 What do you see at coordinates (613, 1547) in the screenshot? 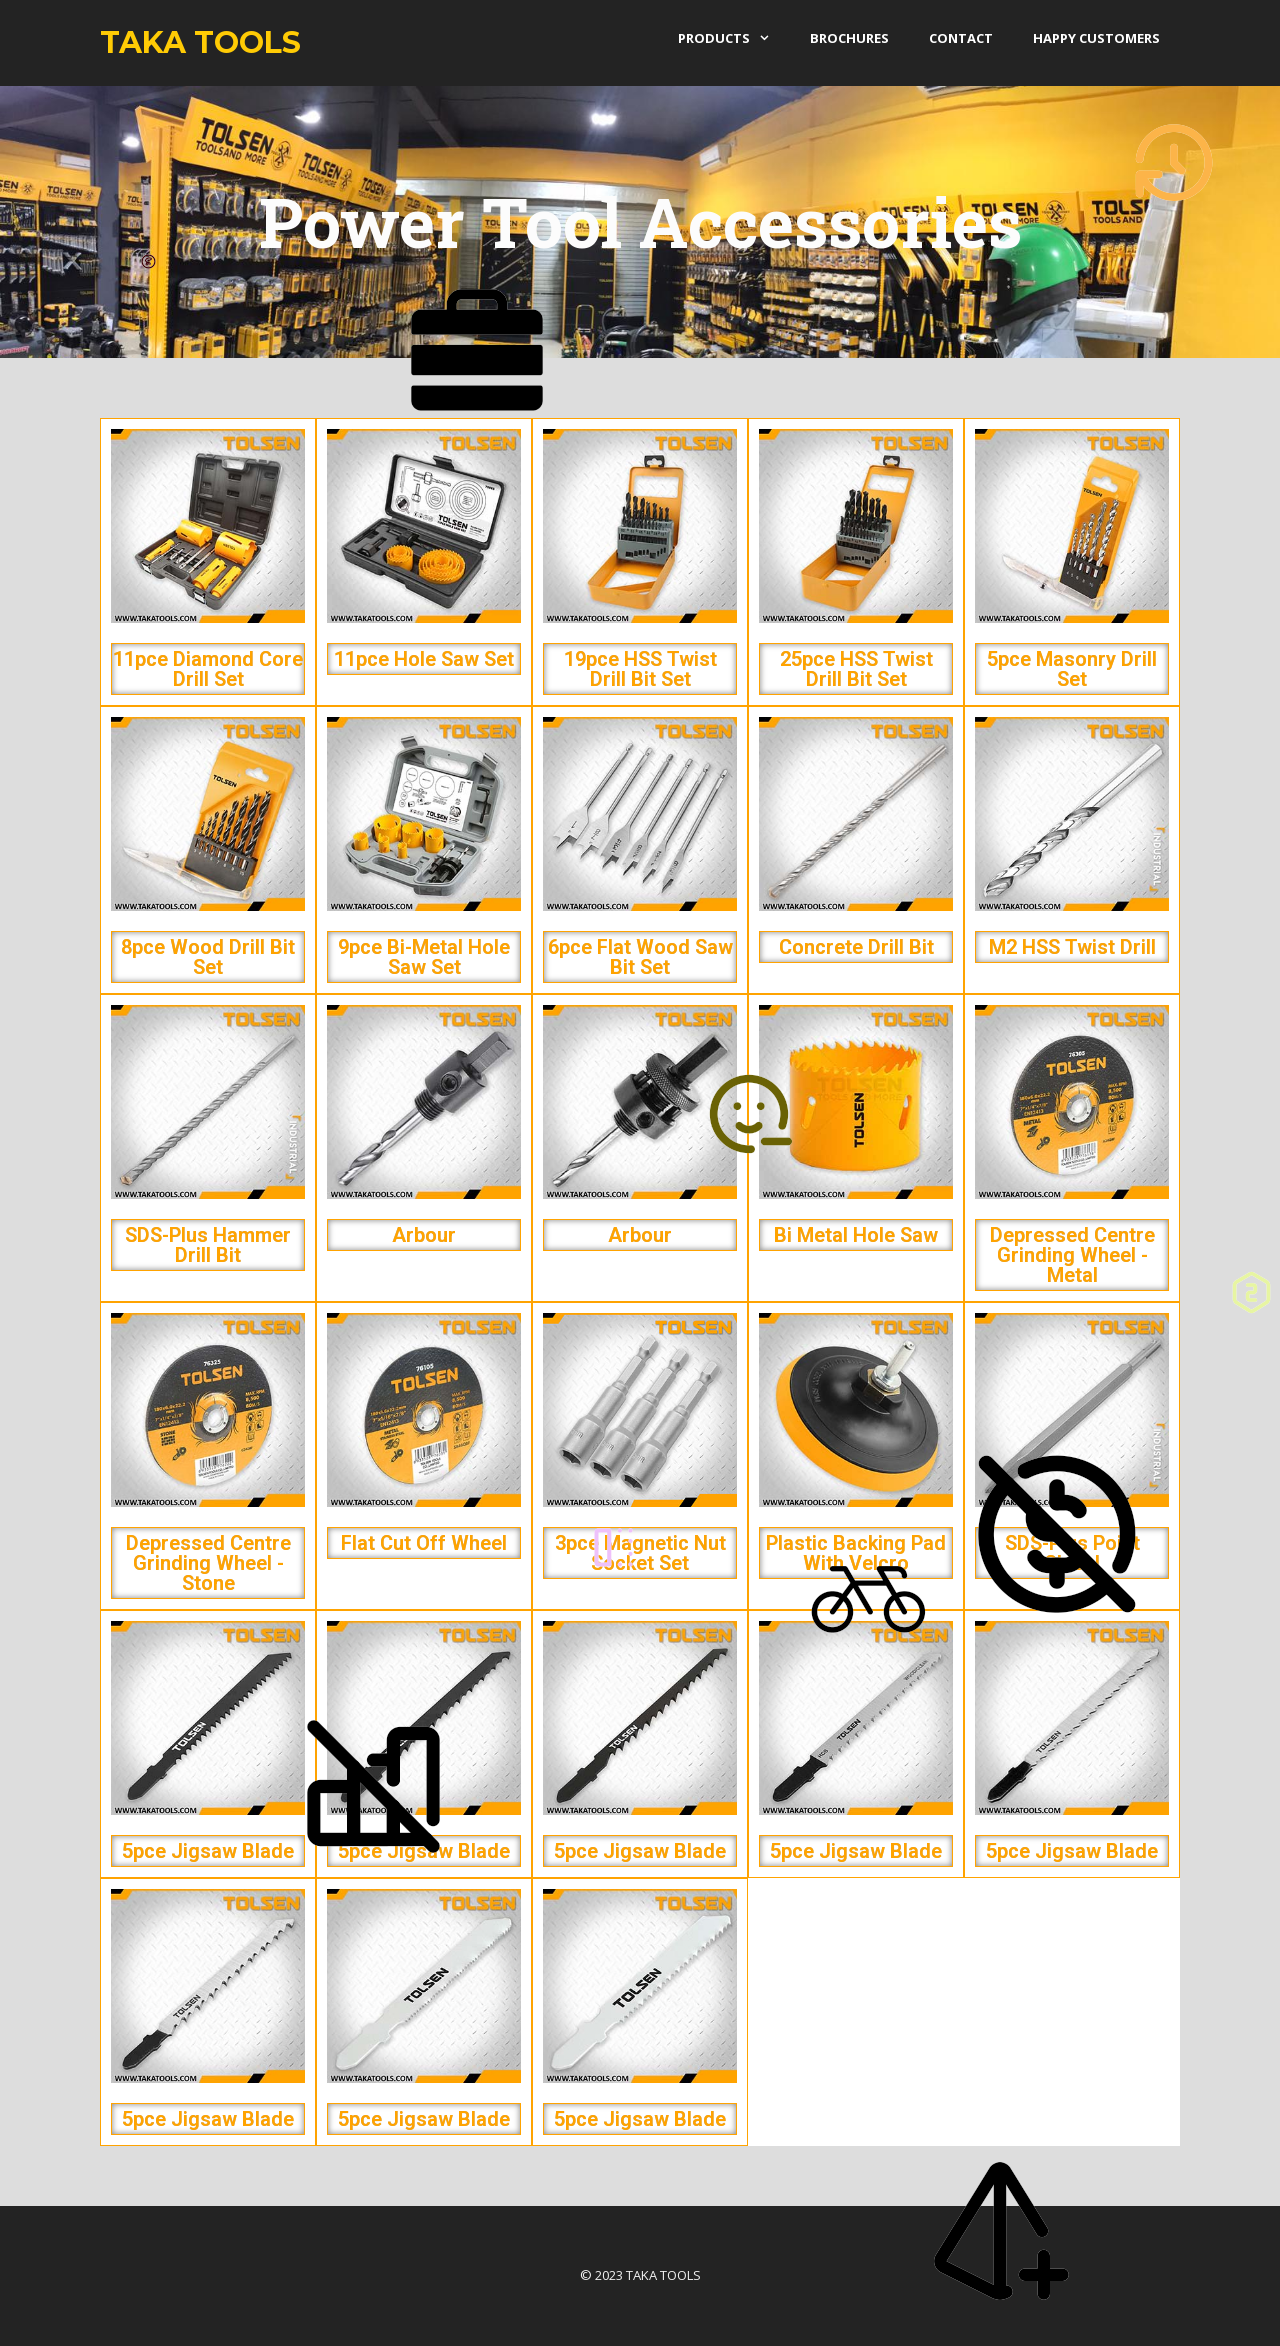
I see `align selected element to the left` at bounding box center [613, 1547].